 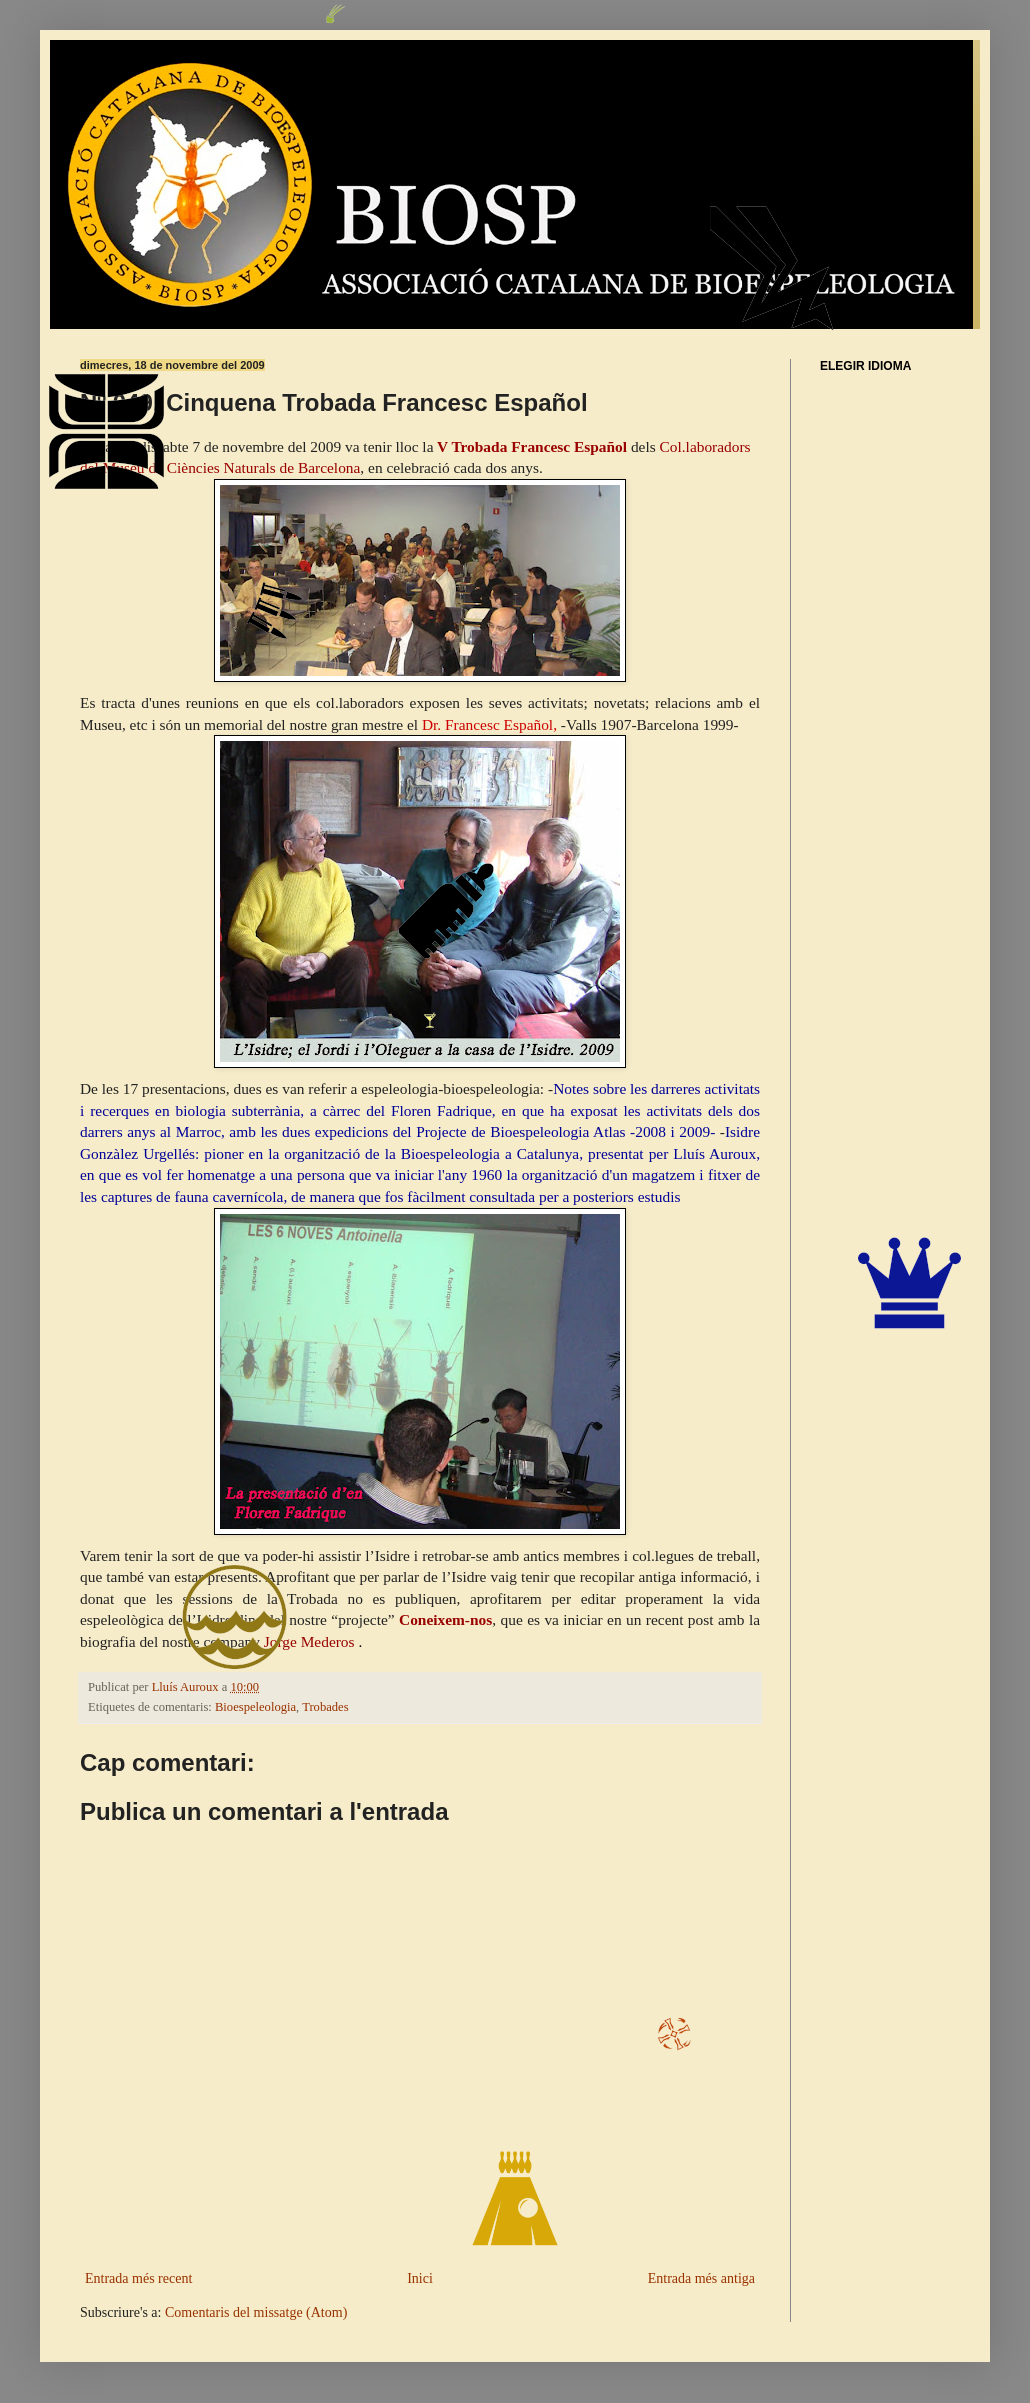 I want to click on access bar or cocktail menu, so click(x=430, y=1020).